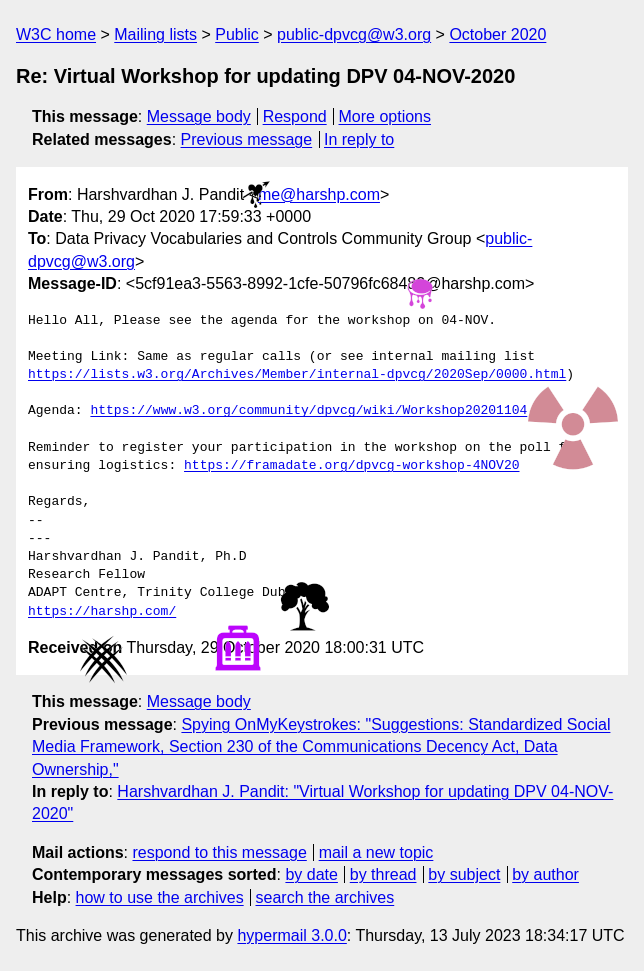  I want to click on ammunition inventory or storage in a game, so click(238, 648).